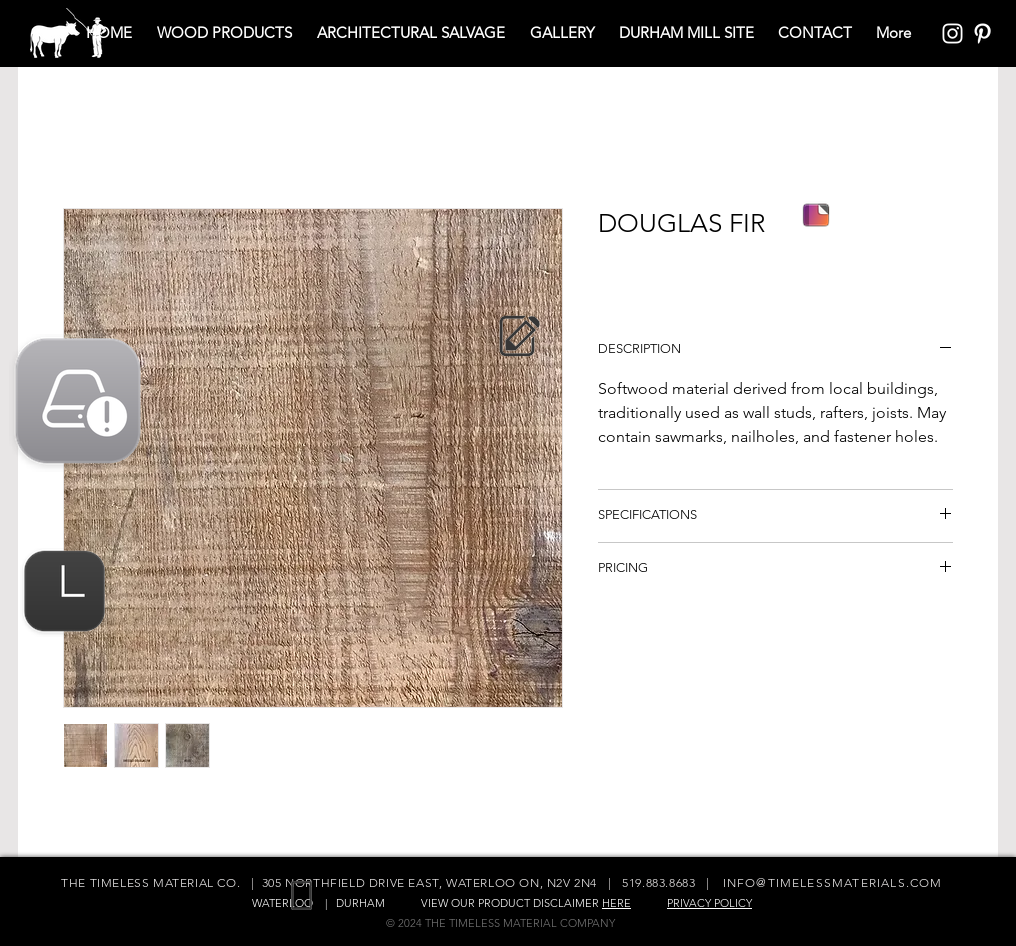 Image resolution: width=1016 pixels, height=946 pixels. I want to click on open date and time settings, so click(64, 592).